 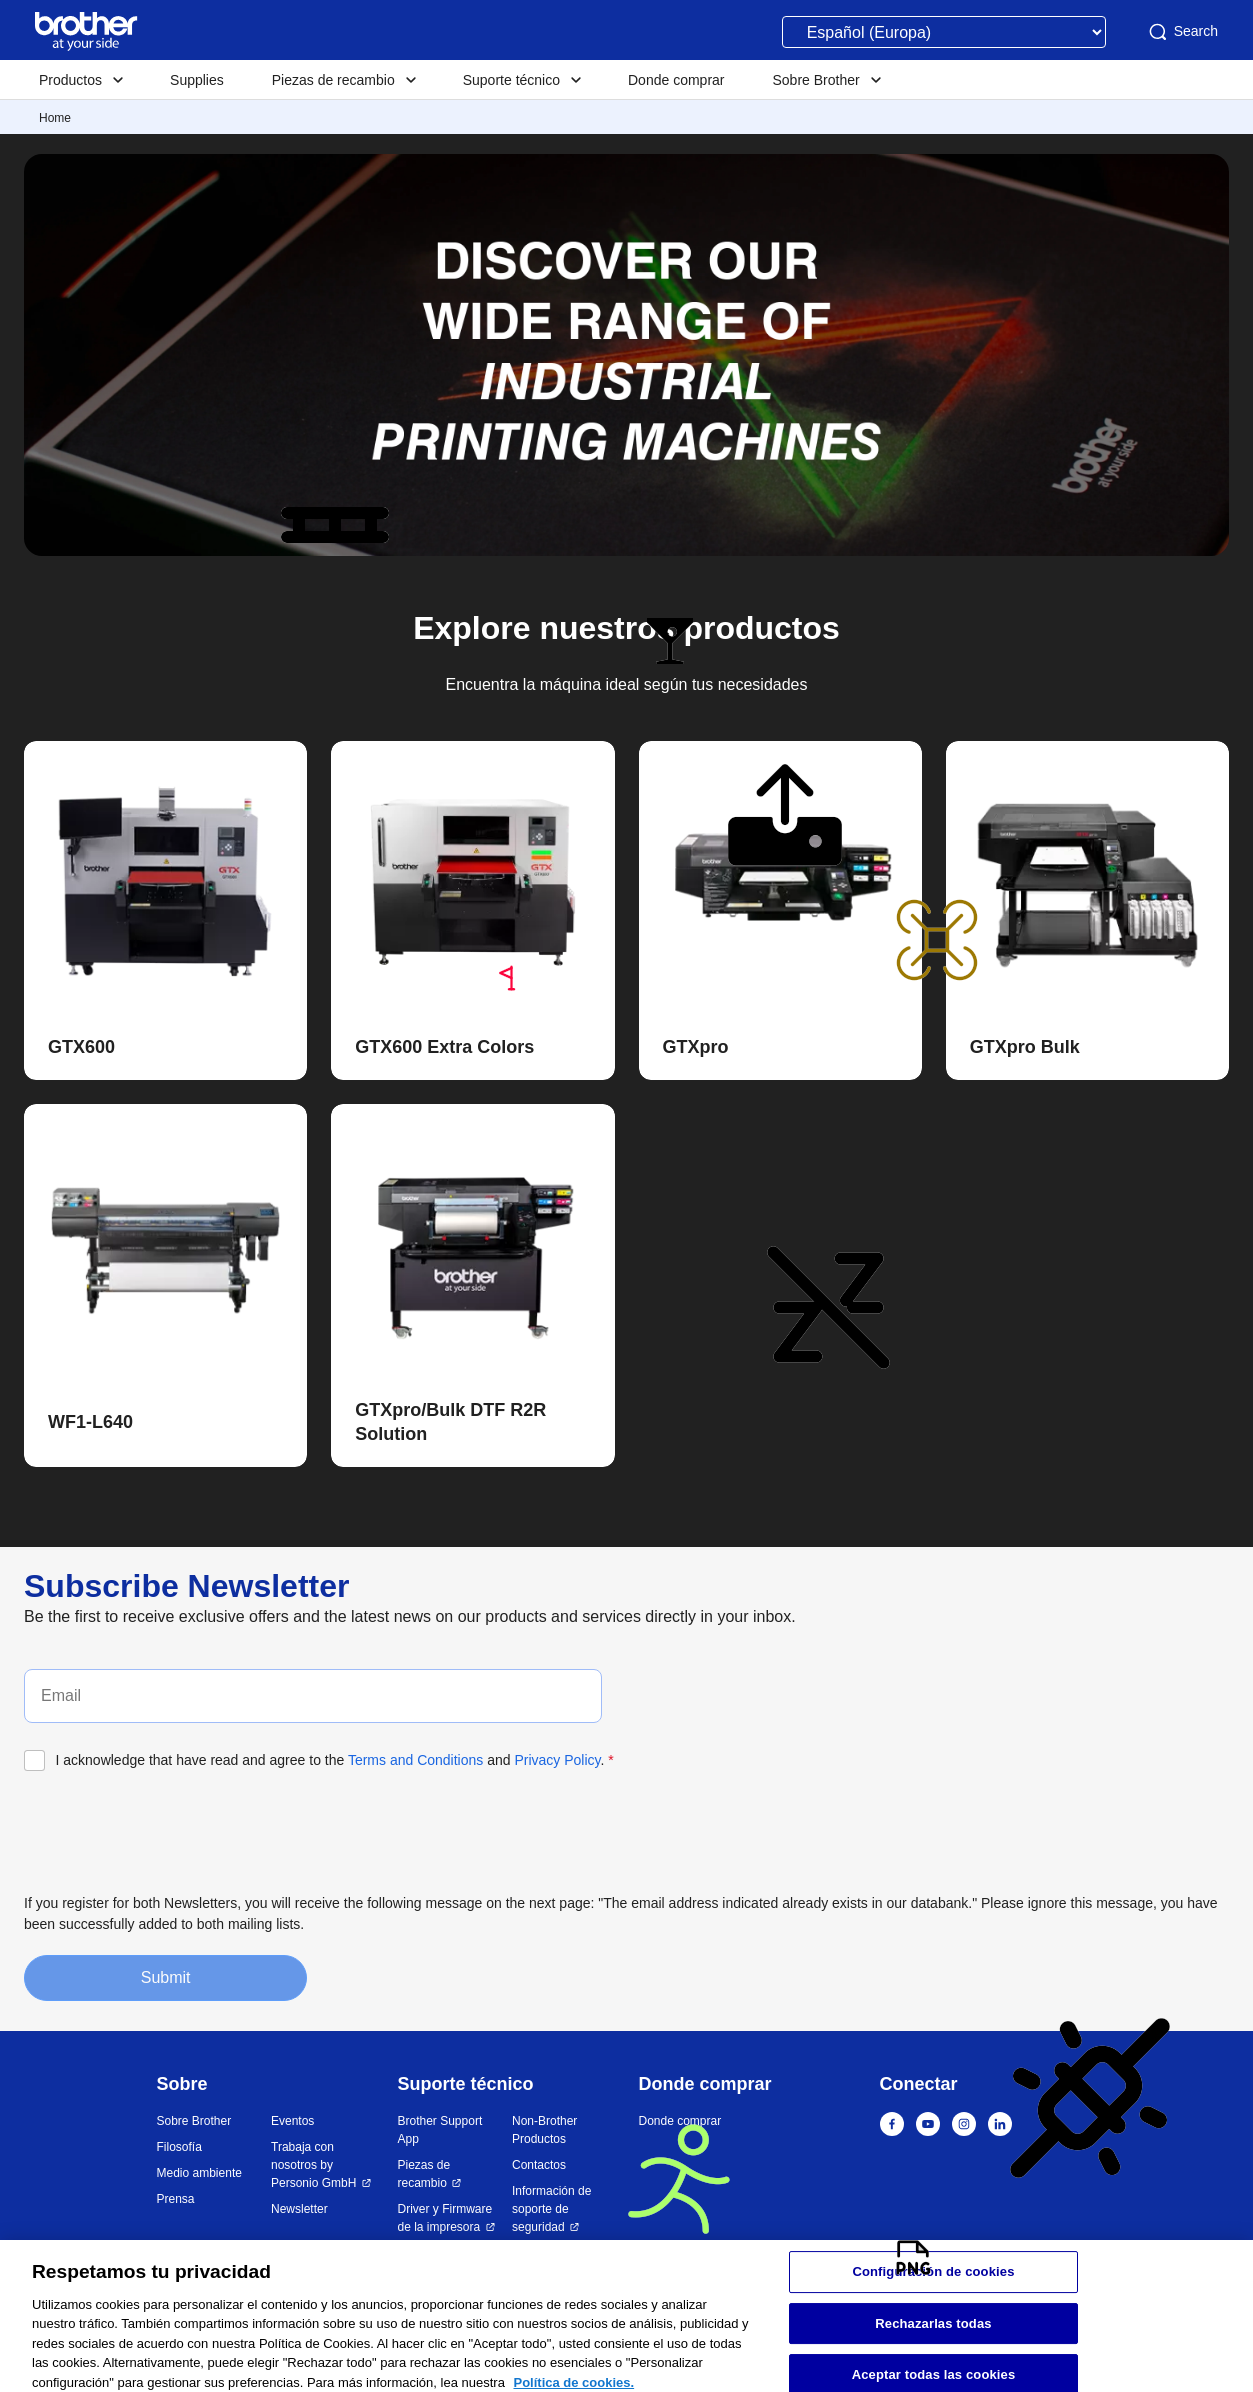 I want to click on view warehouse inventory, so click(x=335, y=495).